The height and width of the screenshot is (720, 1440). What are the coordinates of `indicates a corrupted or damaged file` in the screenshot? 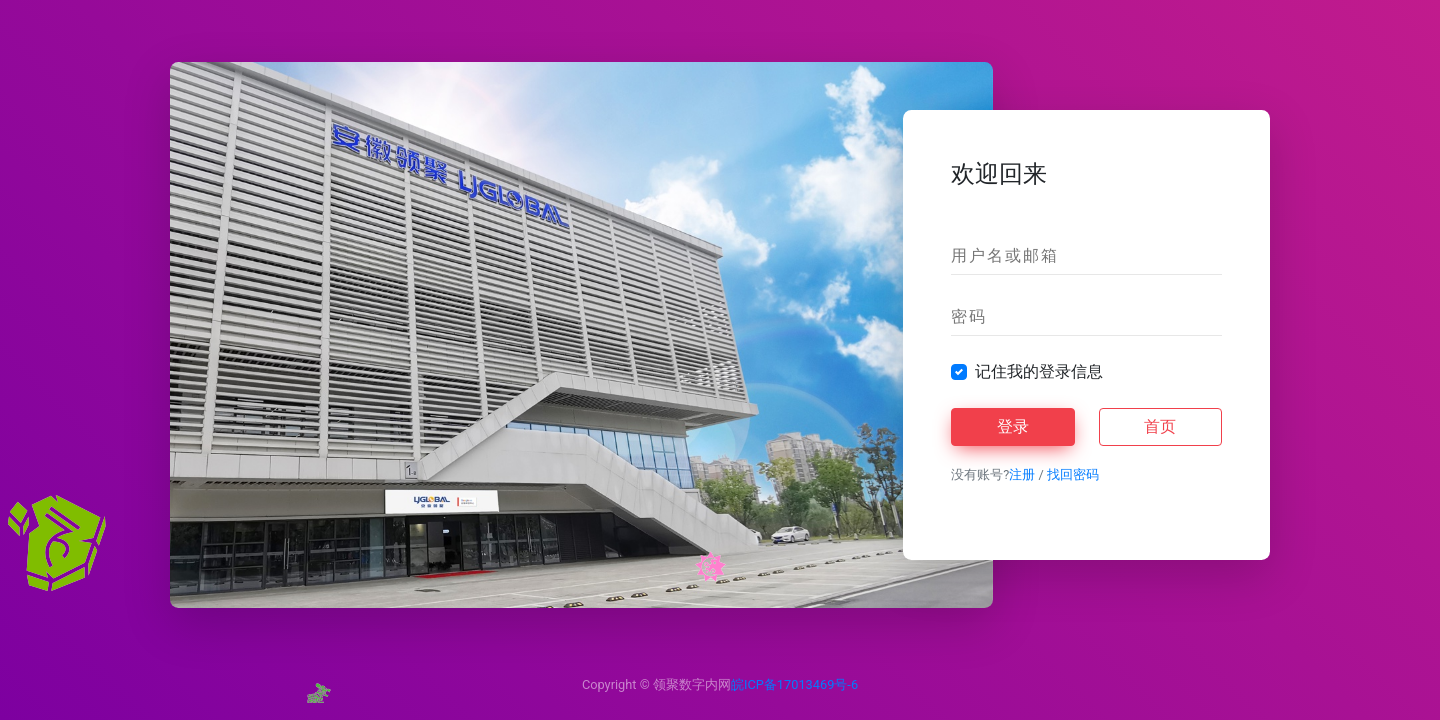 It's located at (57, 543).